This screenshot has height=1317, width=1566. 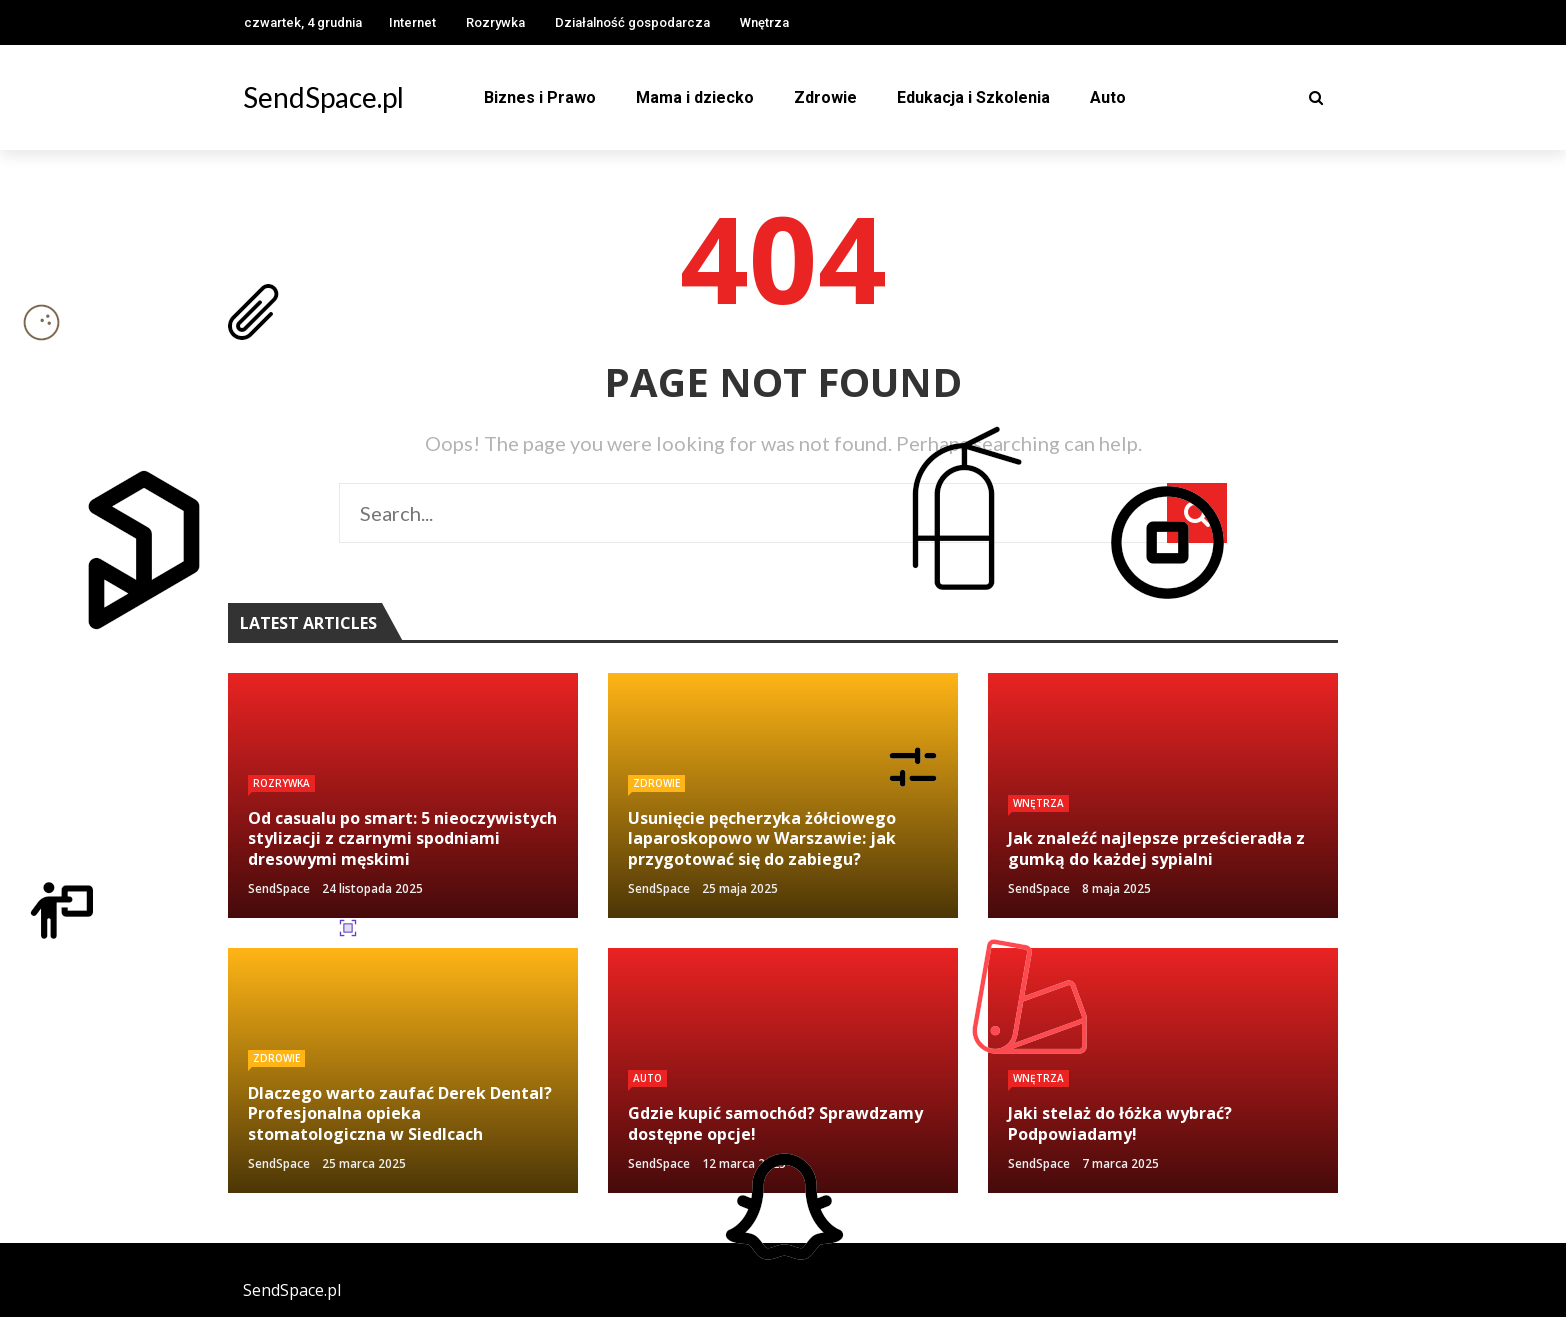 I want to click on open Printables 3D printing community, so click(x=144, y=550).